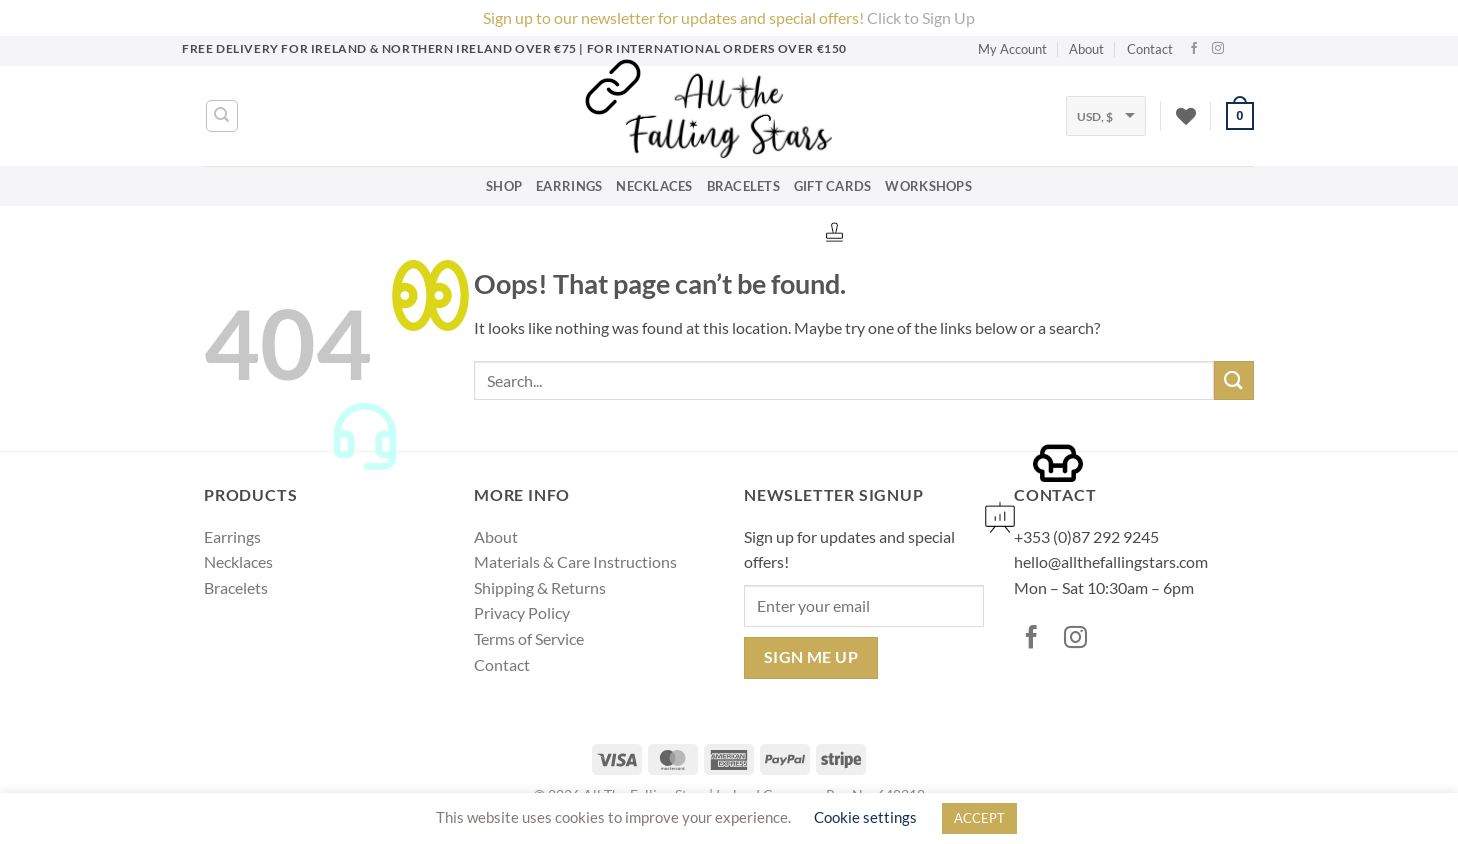 Image resolution: width=1458 pixels, height=844 pixels. What do you see at coordinates (834, 232) in the screenshot?
I see `apply a stamp or seal to a document` at bounding box center [834, 232].